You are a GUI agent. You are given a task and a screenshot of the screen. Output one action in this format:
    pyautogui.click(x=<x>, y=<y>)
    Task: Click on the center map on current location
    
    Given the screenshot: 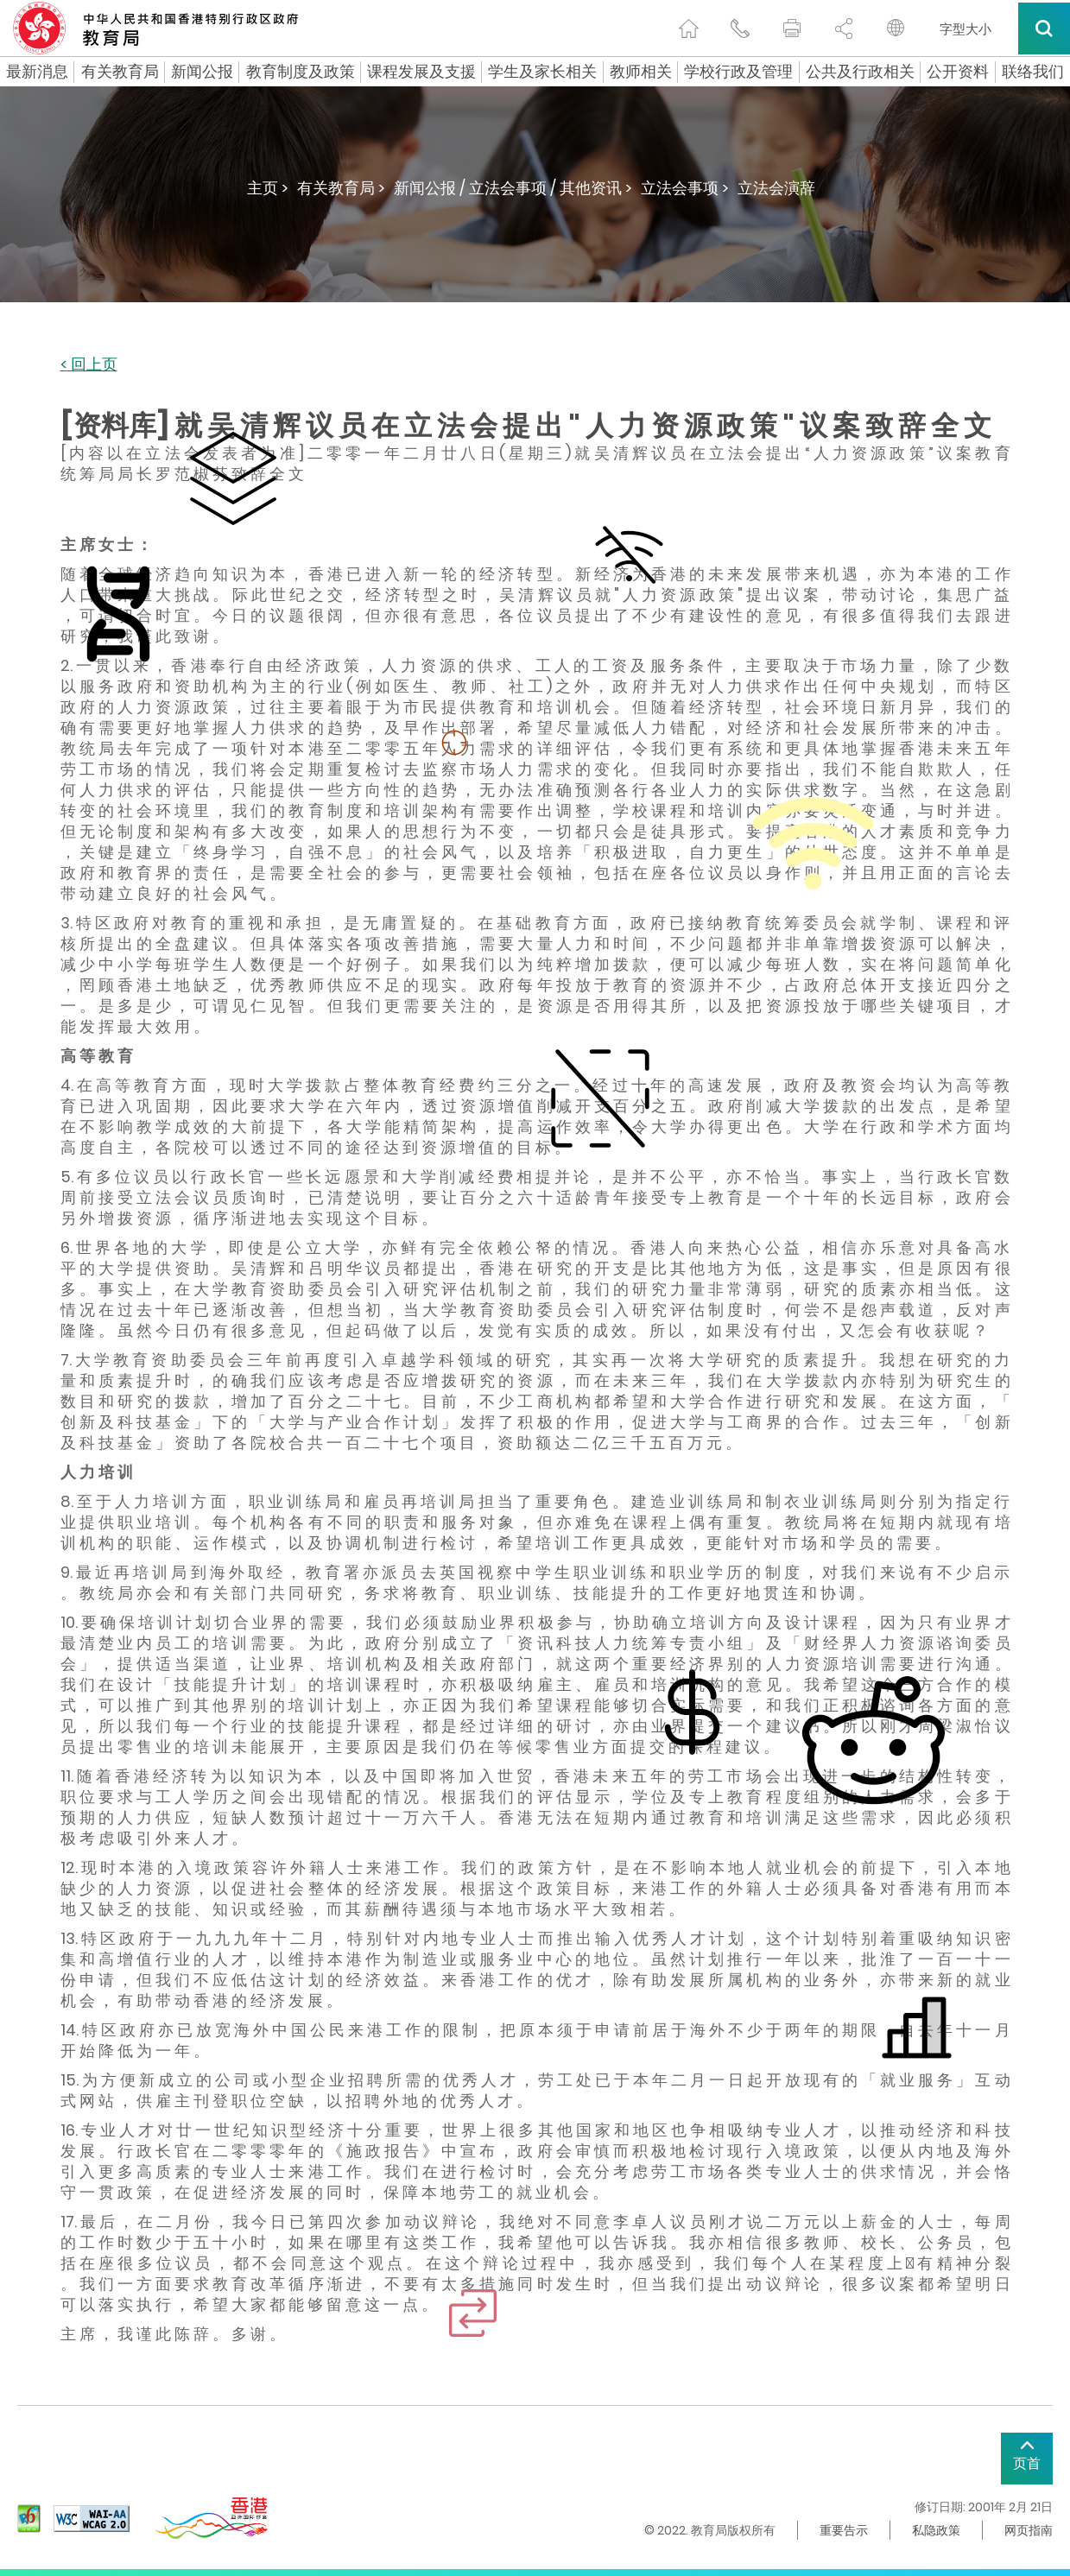 What is the action you would take?
    pyautogui.click(x=454, y=743)
    